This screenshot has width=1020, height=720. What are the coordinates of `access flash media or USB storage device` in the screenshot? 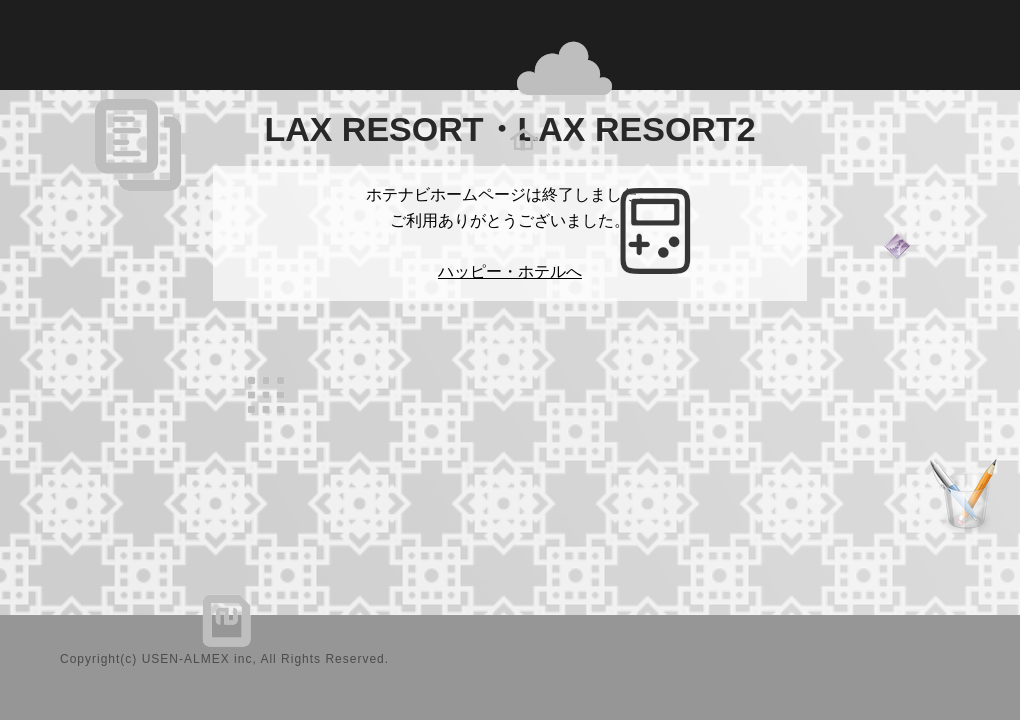 It's located at (224, 620).